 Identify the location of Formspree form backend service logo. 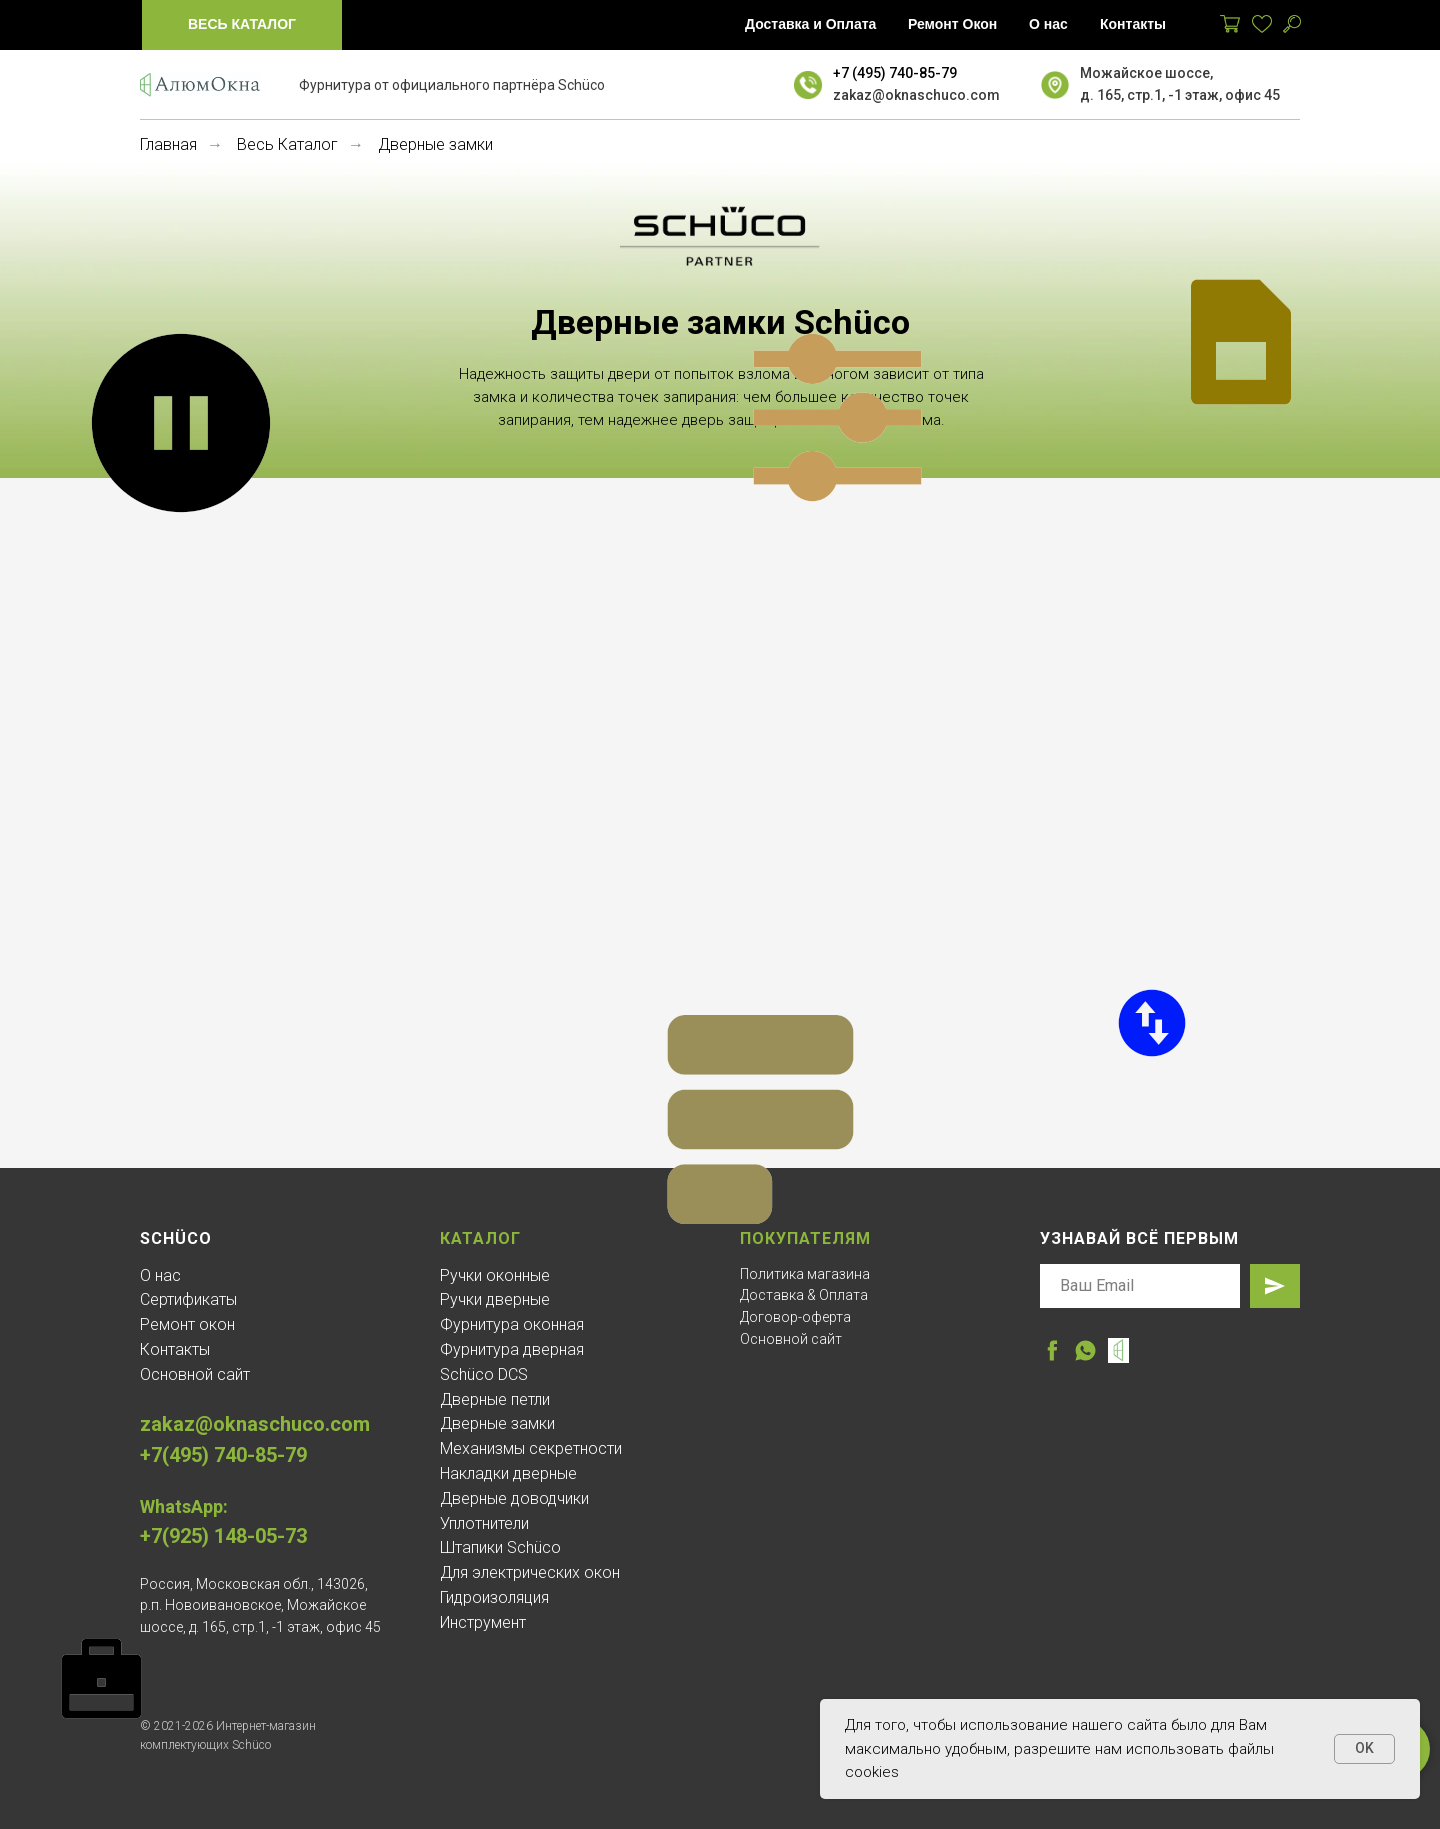
(760, 1119).